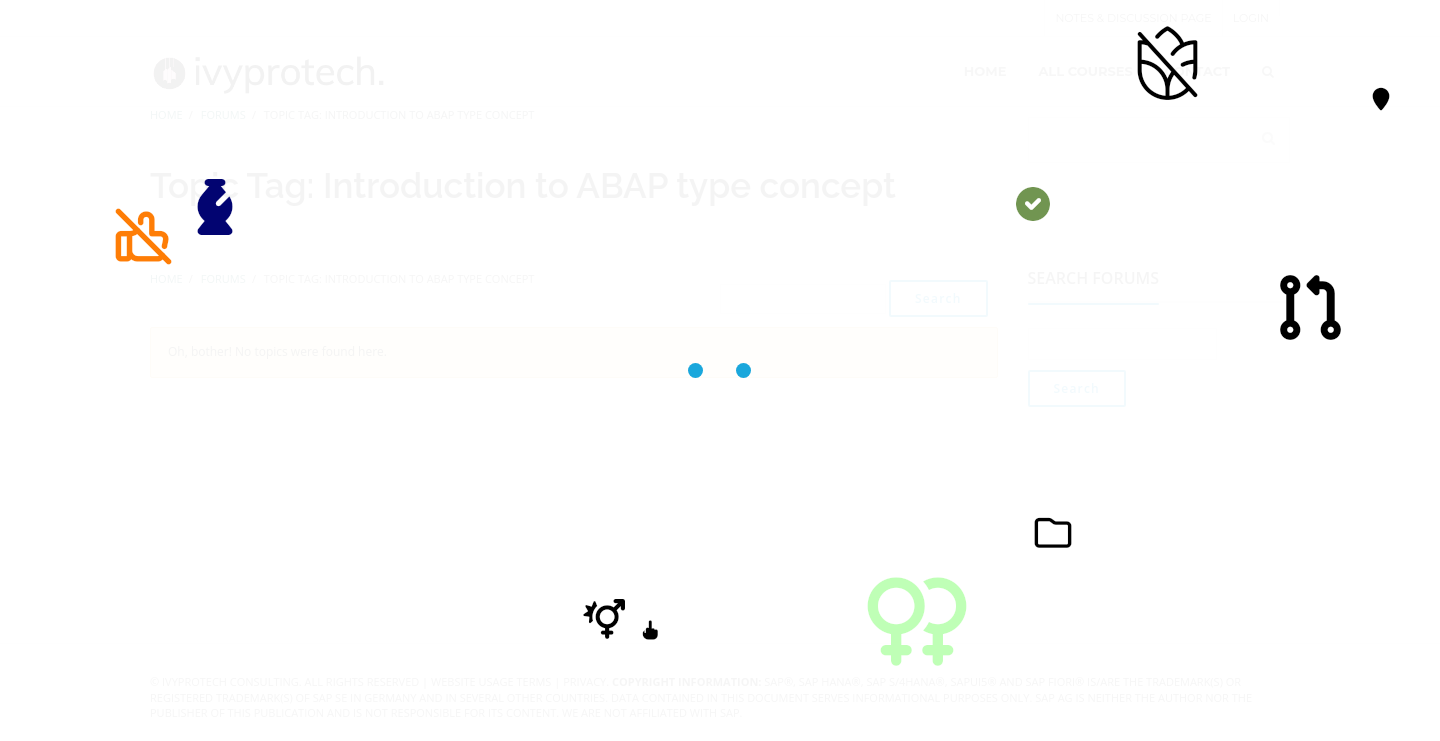 Image resolution: width=1440 pixels, height=741 pixels. I want to click on like feature is disabled, so click(143, 236).